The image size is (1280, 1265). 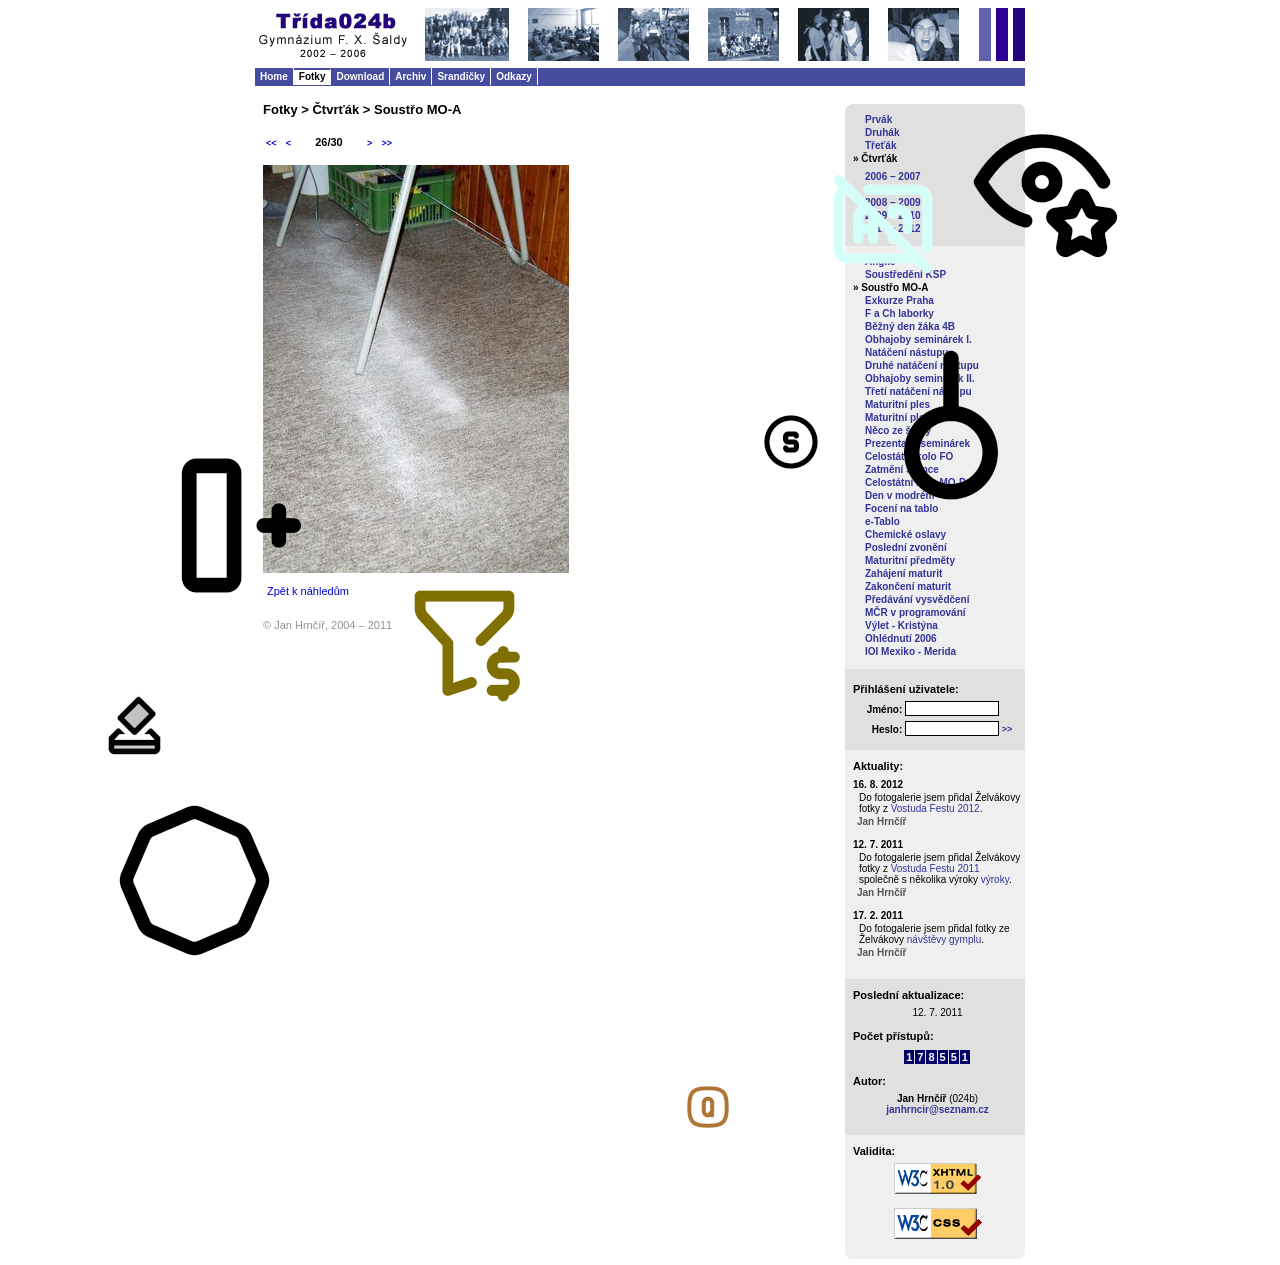 I want to click on cast your vote or submit a ballot, so click(x=134, y=725).